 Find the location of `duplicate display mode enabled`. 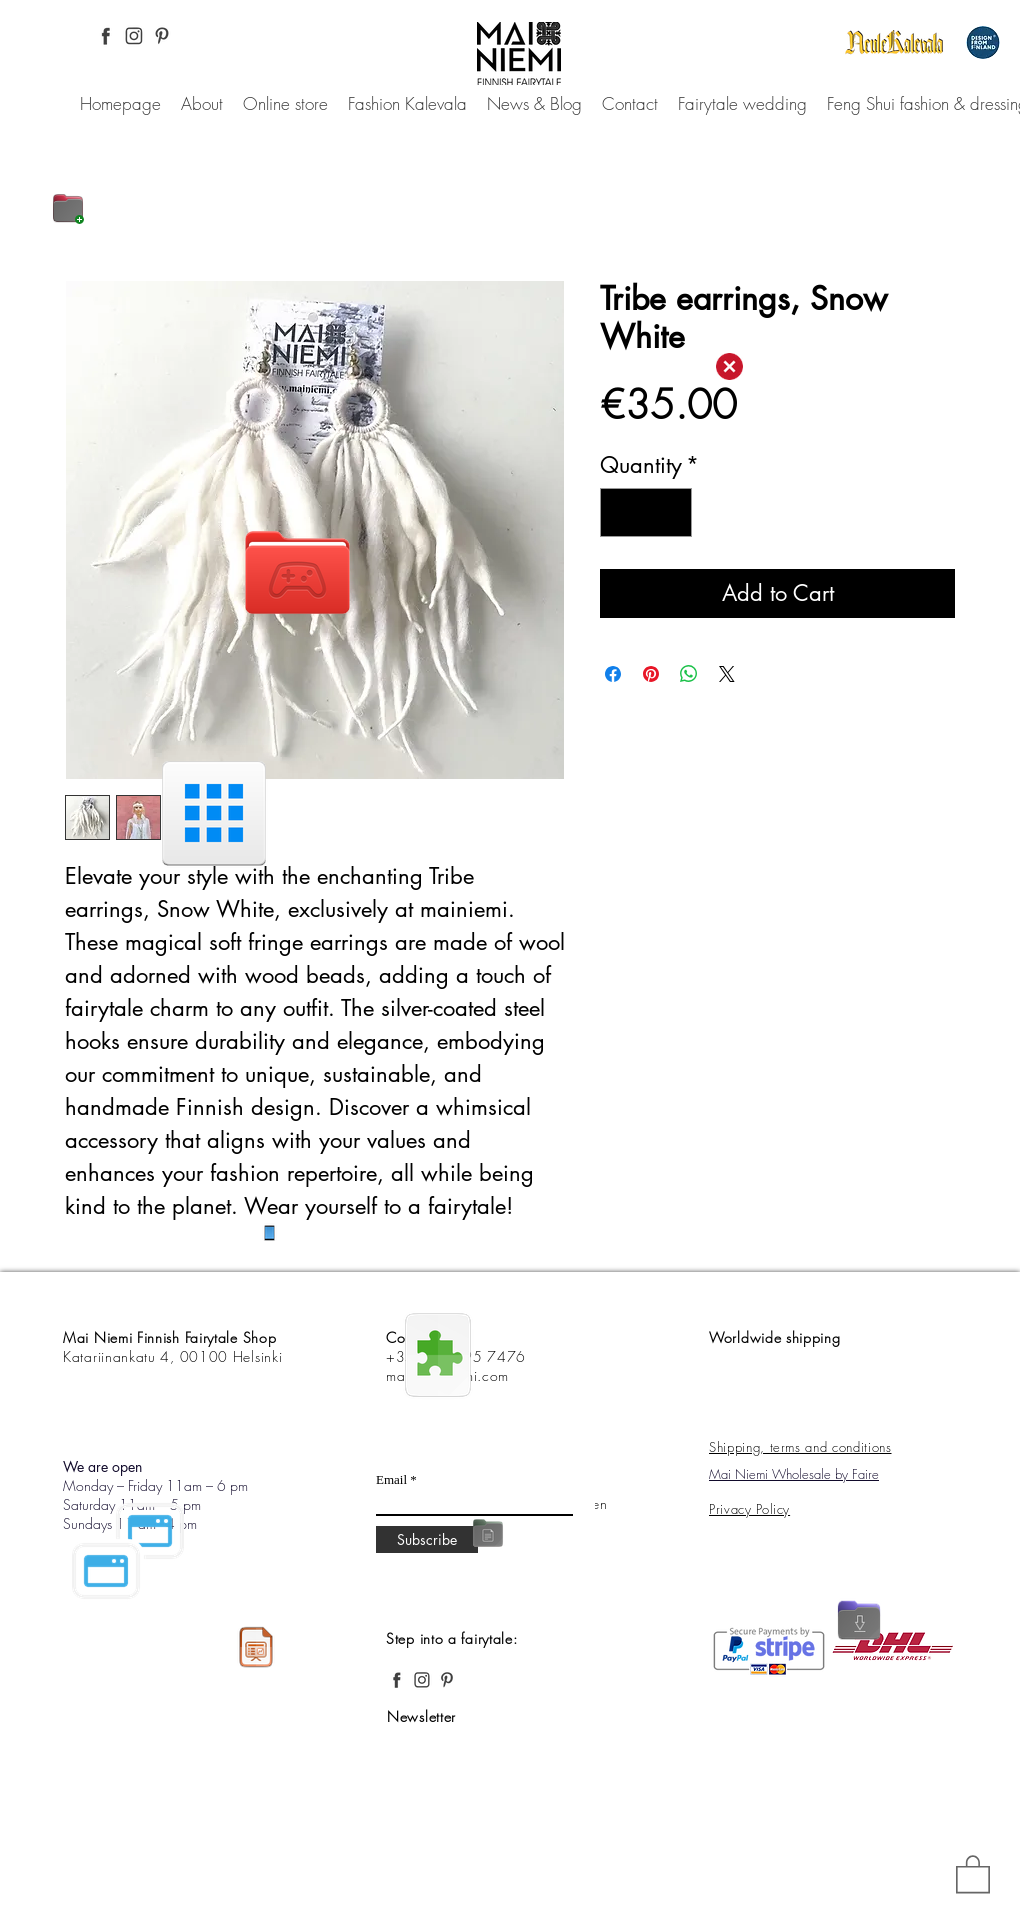

duplicate display mode enabled is located at coordinates (128, 1551).